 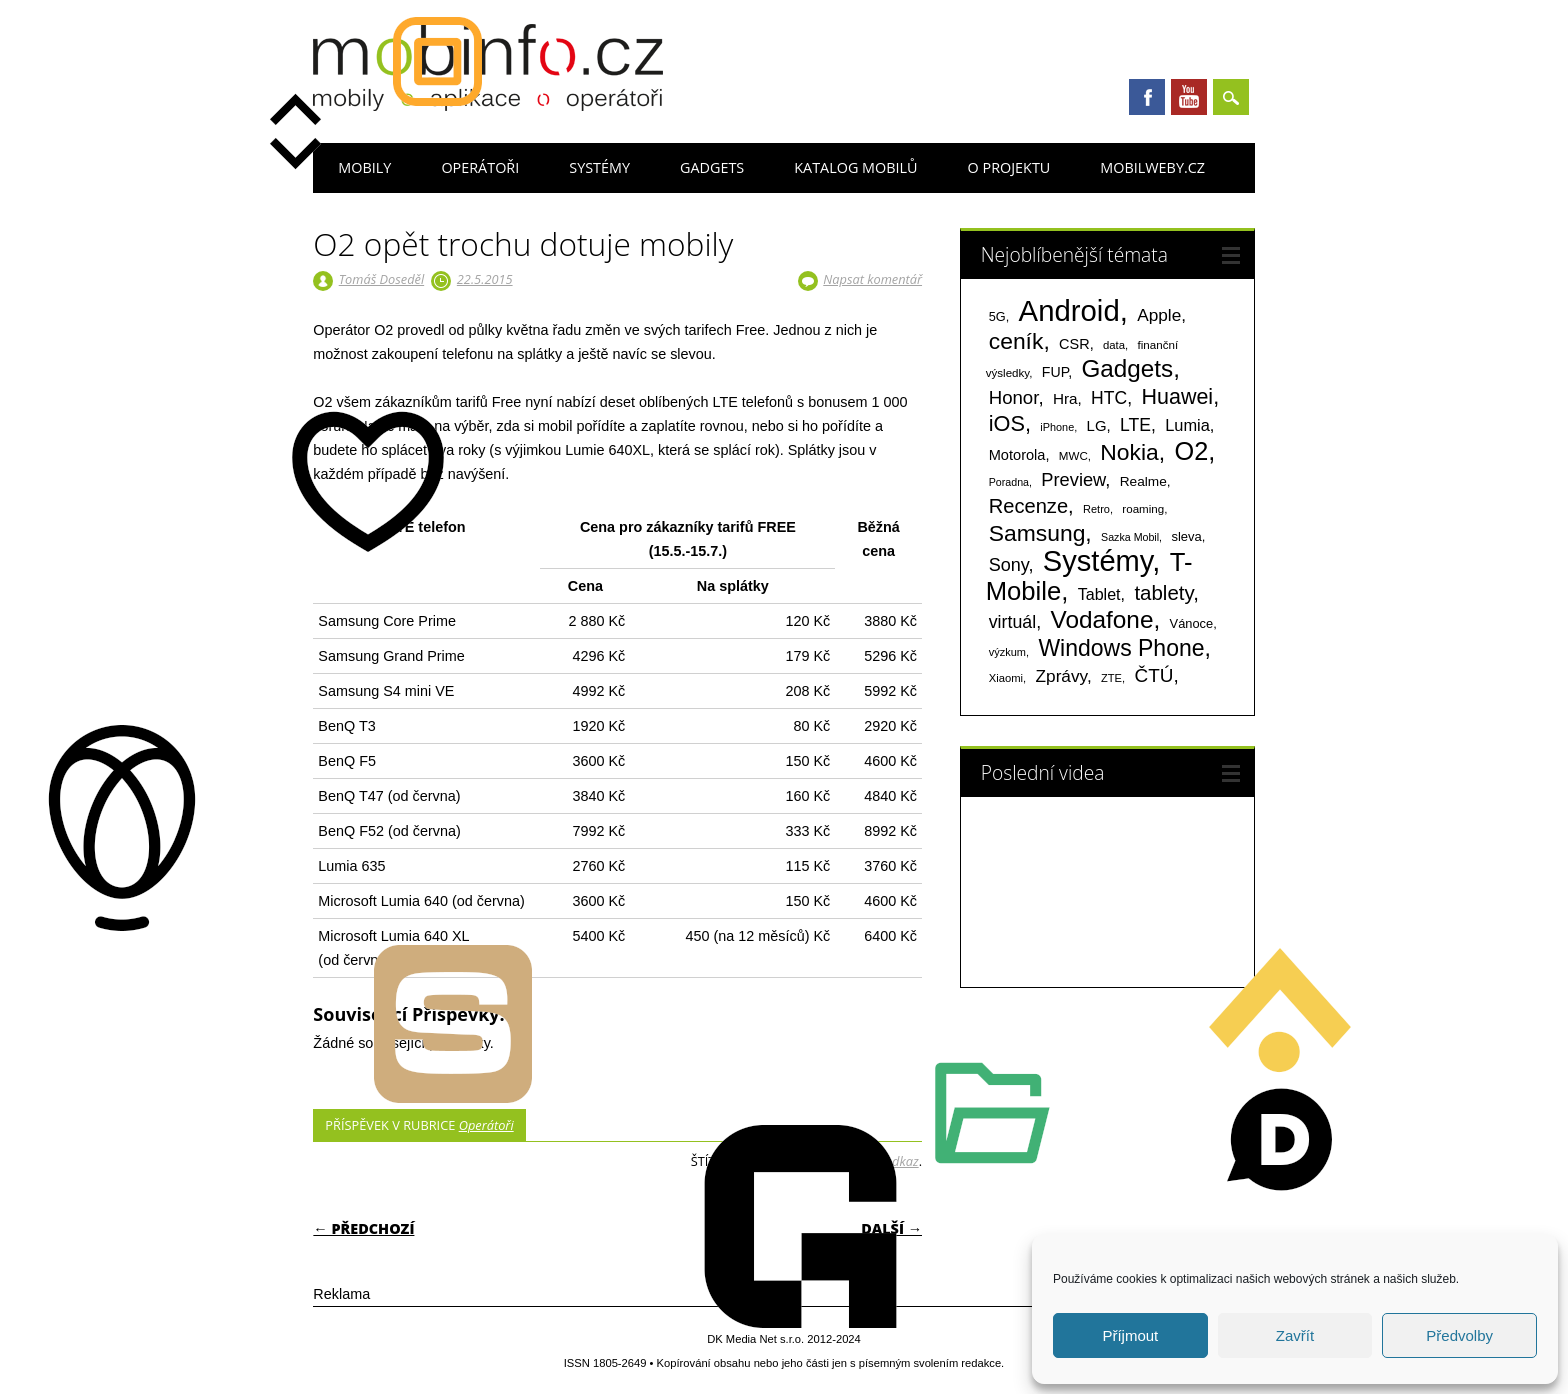 I want to click on open the Uphold app, so click(x=122, y=828).